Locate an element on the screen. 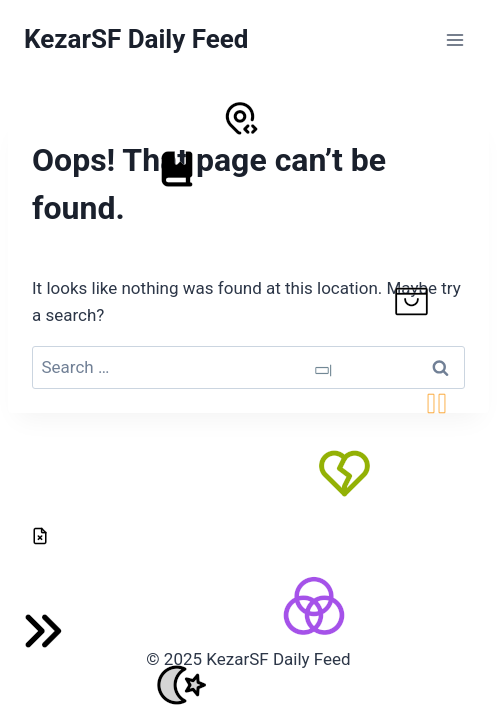 This screenshot has width=497, height=720. delete or remove a file is located at coordinates (40, 536).